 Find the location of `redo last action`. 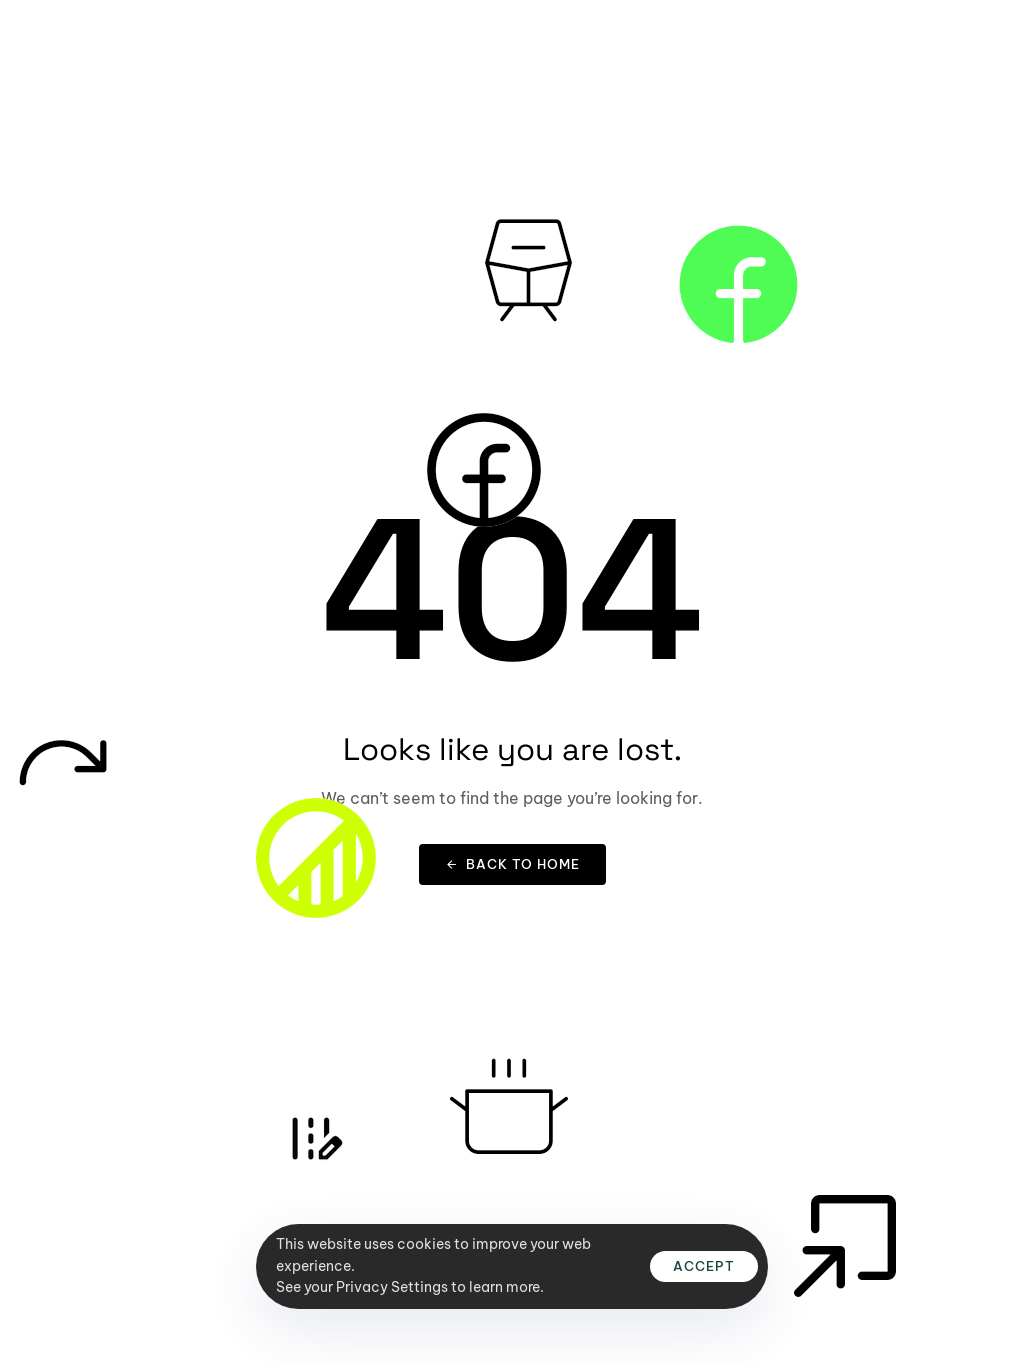

redo last action is located at coordinates (61, 759).